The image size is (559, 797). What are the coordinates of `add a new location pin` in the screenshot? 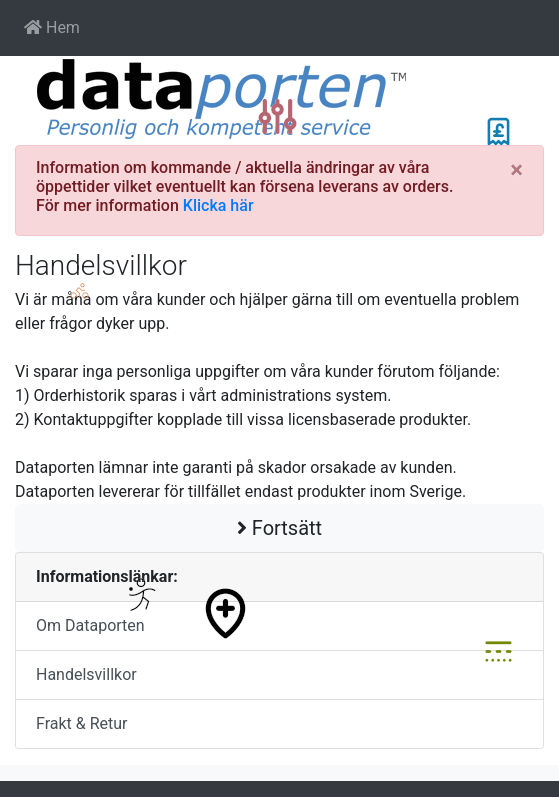 It's located at (225, 613).